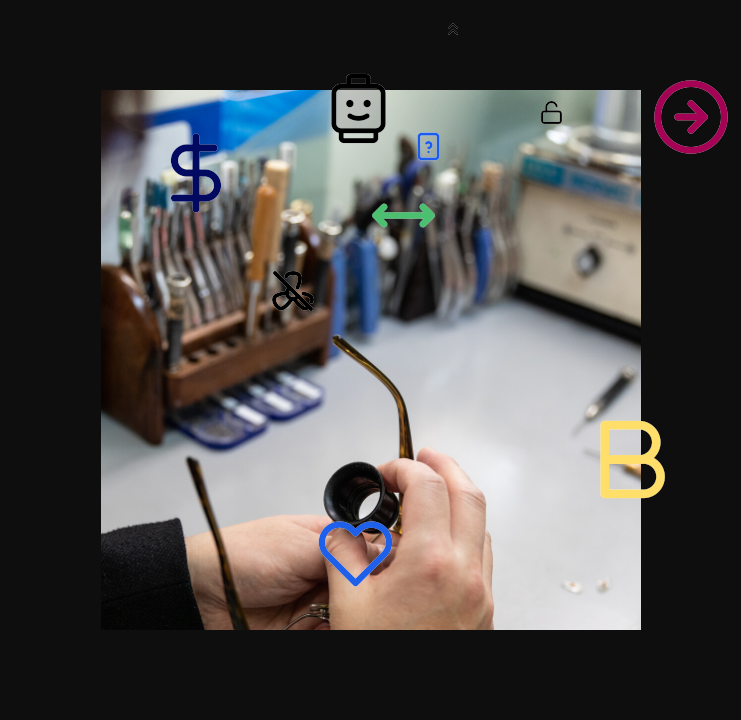 This screenshot has height=720, width=741. Describe the element at coordinates (403, 215) in the screenshot. I see `adjust width or resize horizontally` at that location.